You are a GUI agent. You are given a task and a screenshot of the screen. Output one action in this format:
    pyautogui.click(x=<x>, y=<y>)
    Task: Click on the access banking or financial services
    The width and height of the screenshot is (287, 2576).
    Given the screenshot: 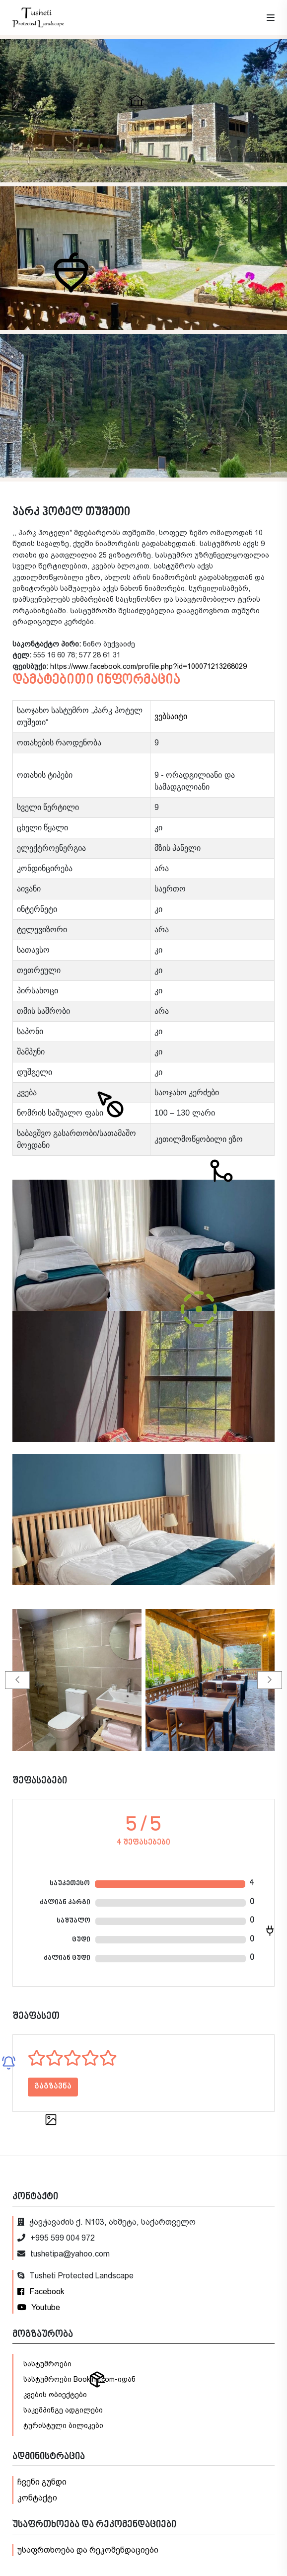 What is the action you would take?
    pyautogui.click(x=137, y=102)
    